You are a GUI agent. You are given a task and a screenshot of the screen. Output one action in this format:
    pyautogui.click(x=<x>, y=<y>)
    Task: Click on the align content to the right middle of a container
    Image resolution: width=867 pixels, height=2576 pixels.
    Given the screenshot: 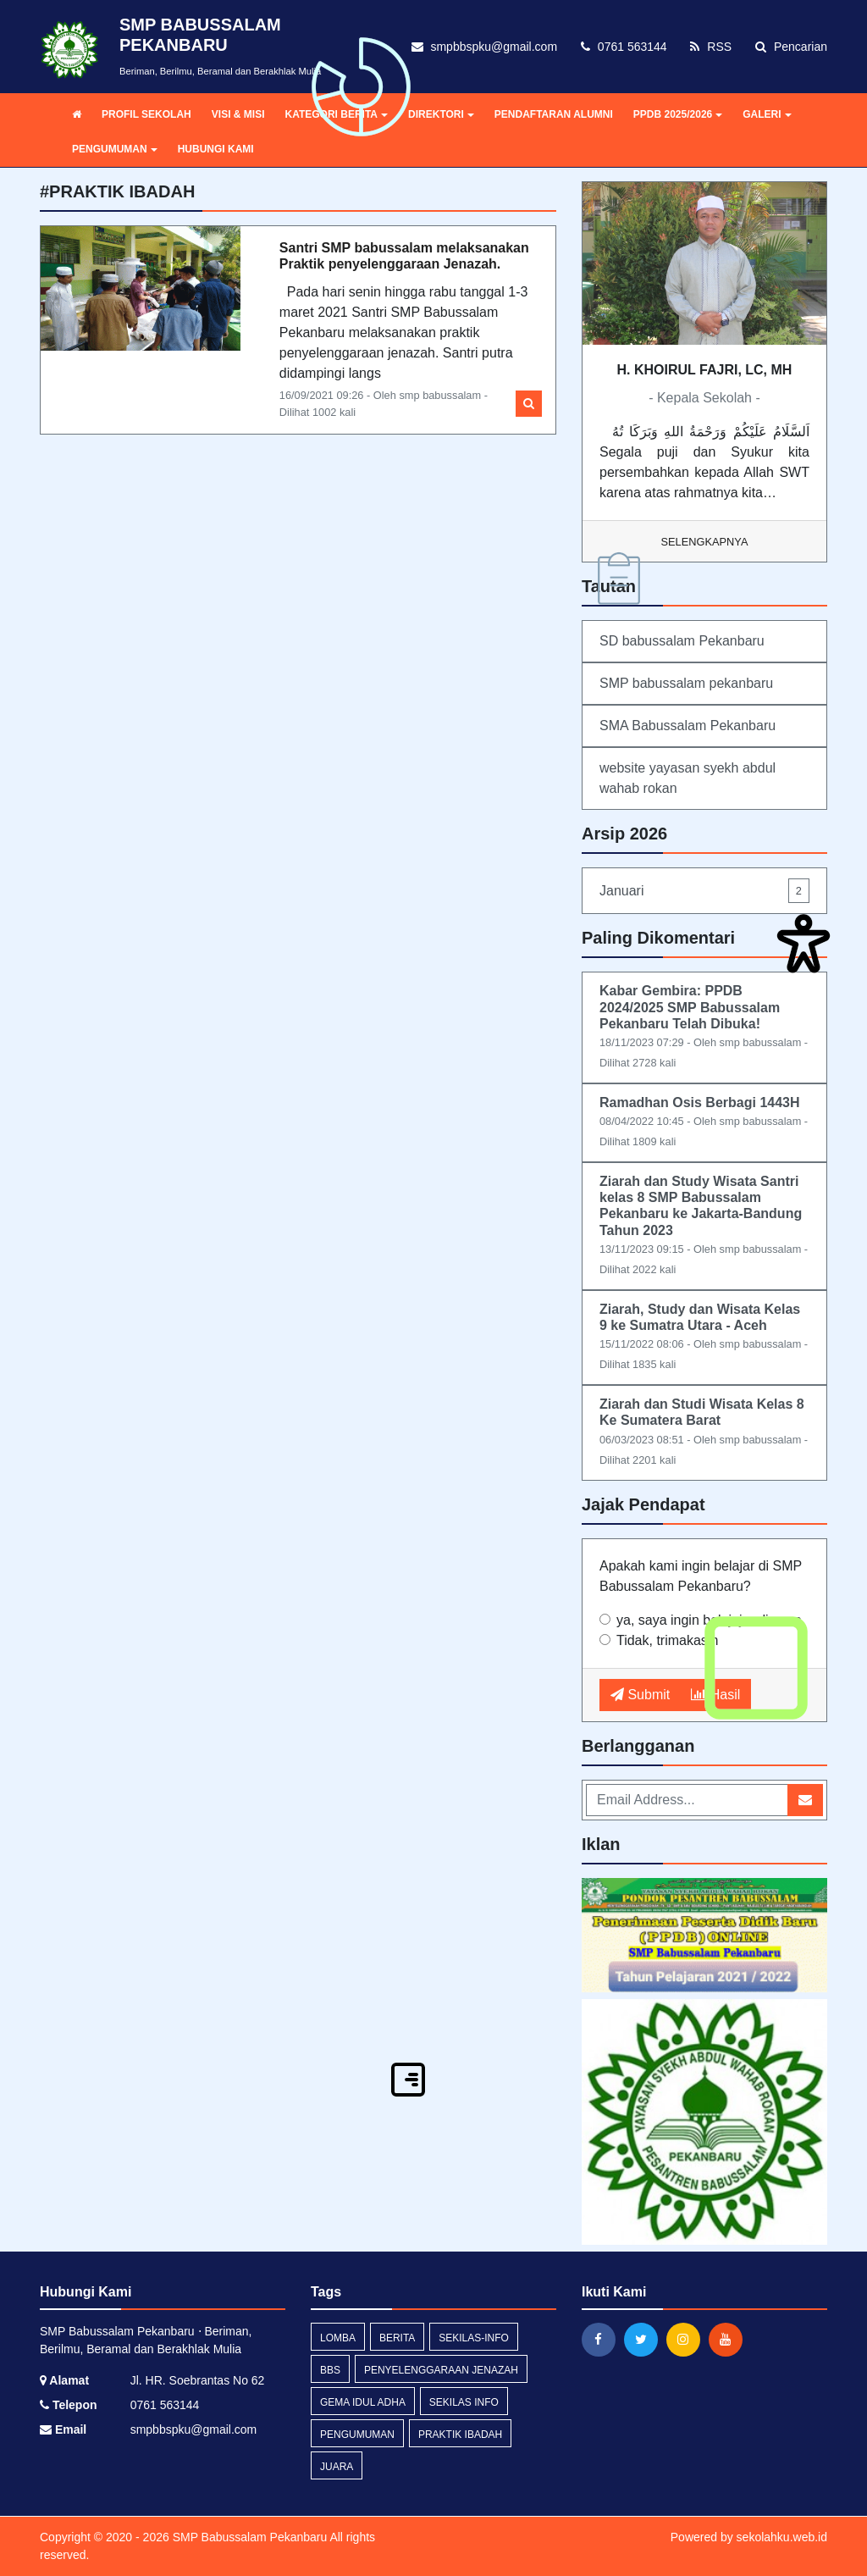 What is the action you would take?
    pyautogui.click(x=408, y=2080)
    